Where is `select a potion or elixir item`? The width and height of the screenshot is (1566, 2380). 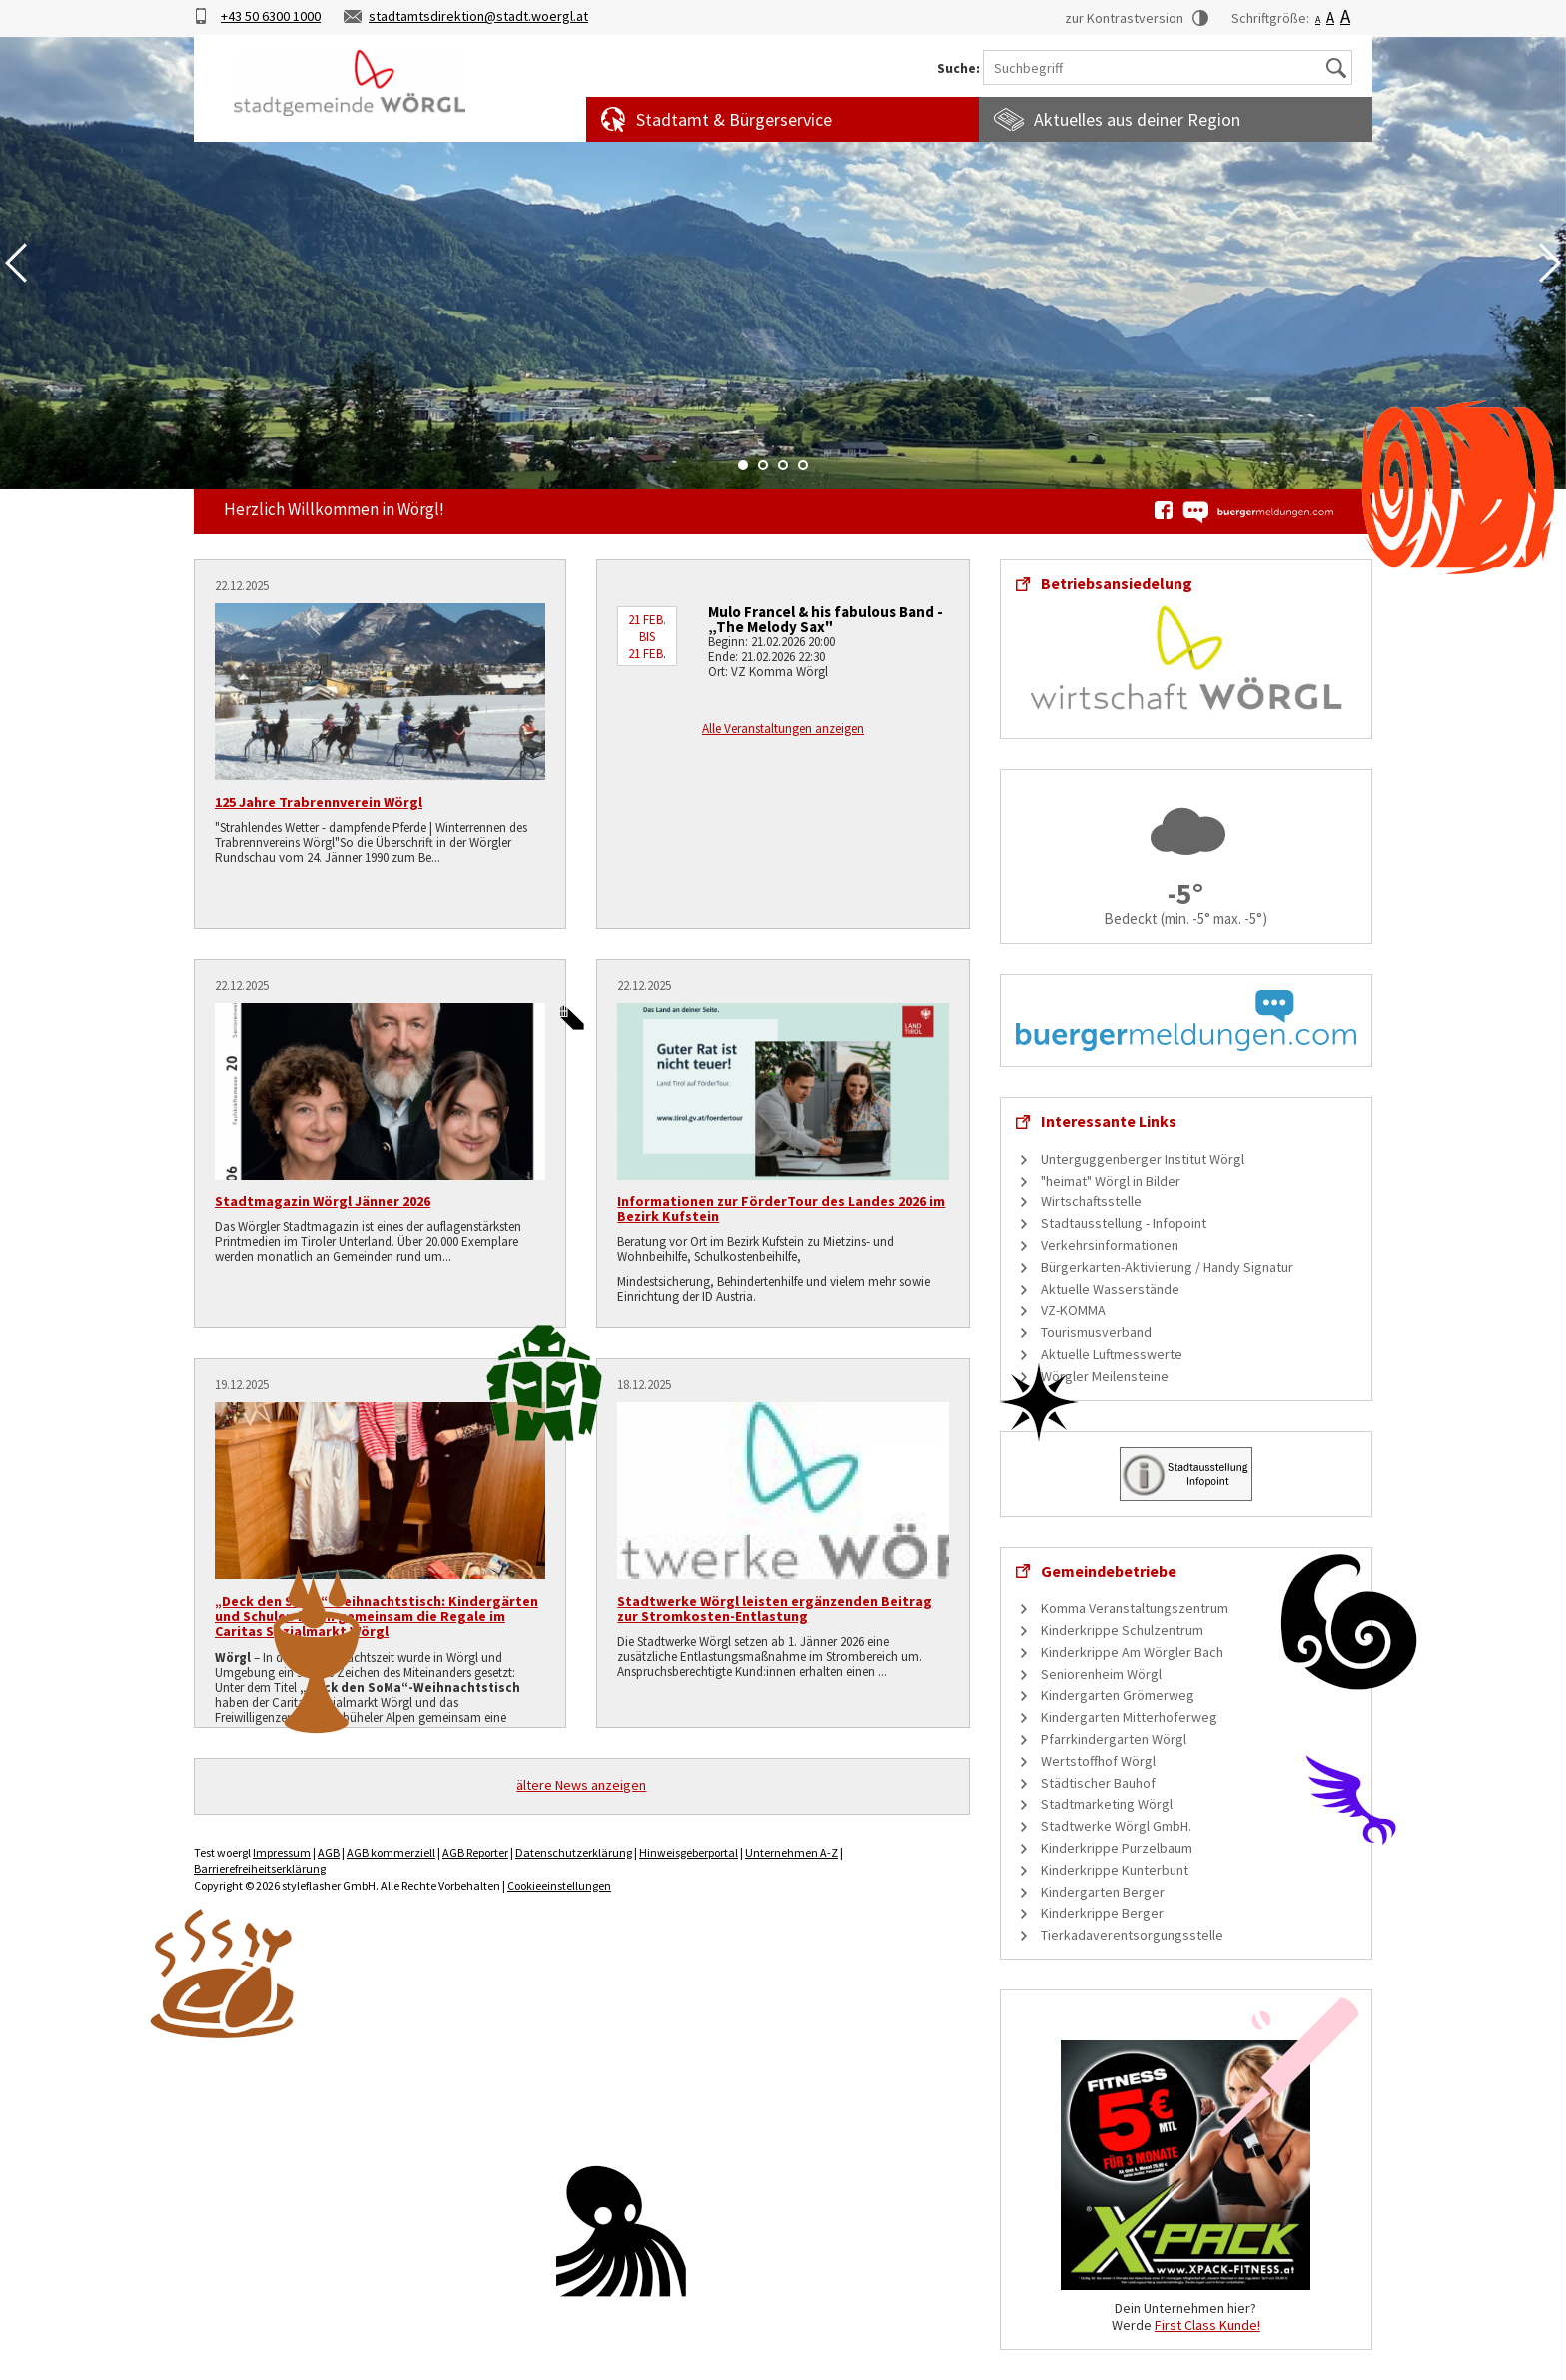
select a potion or elixir item is located at coordinates (316, 1649).